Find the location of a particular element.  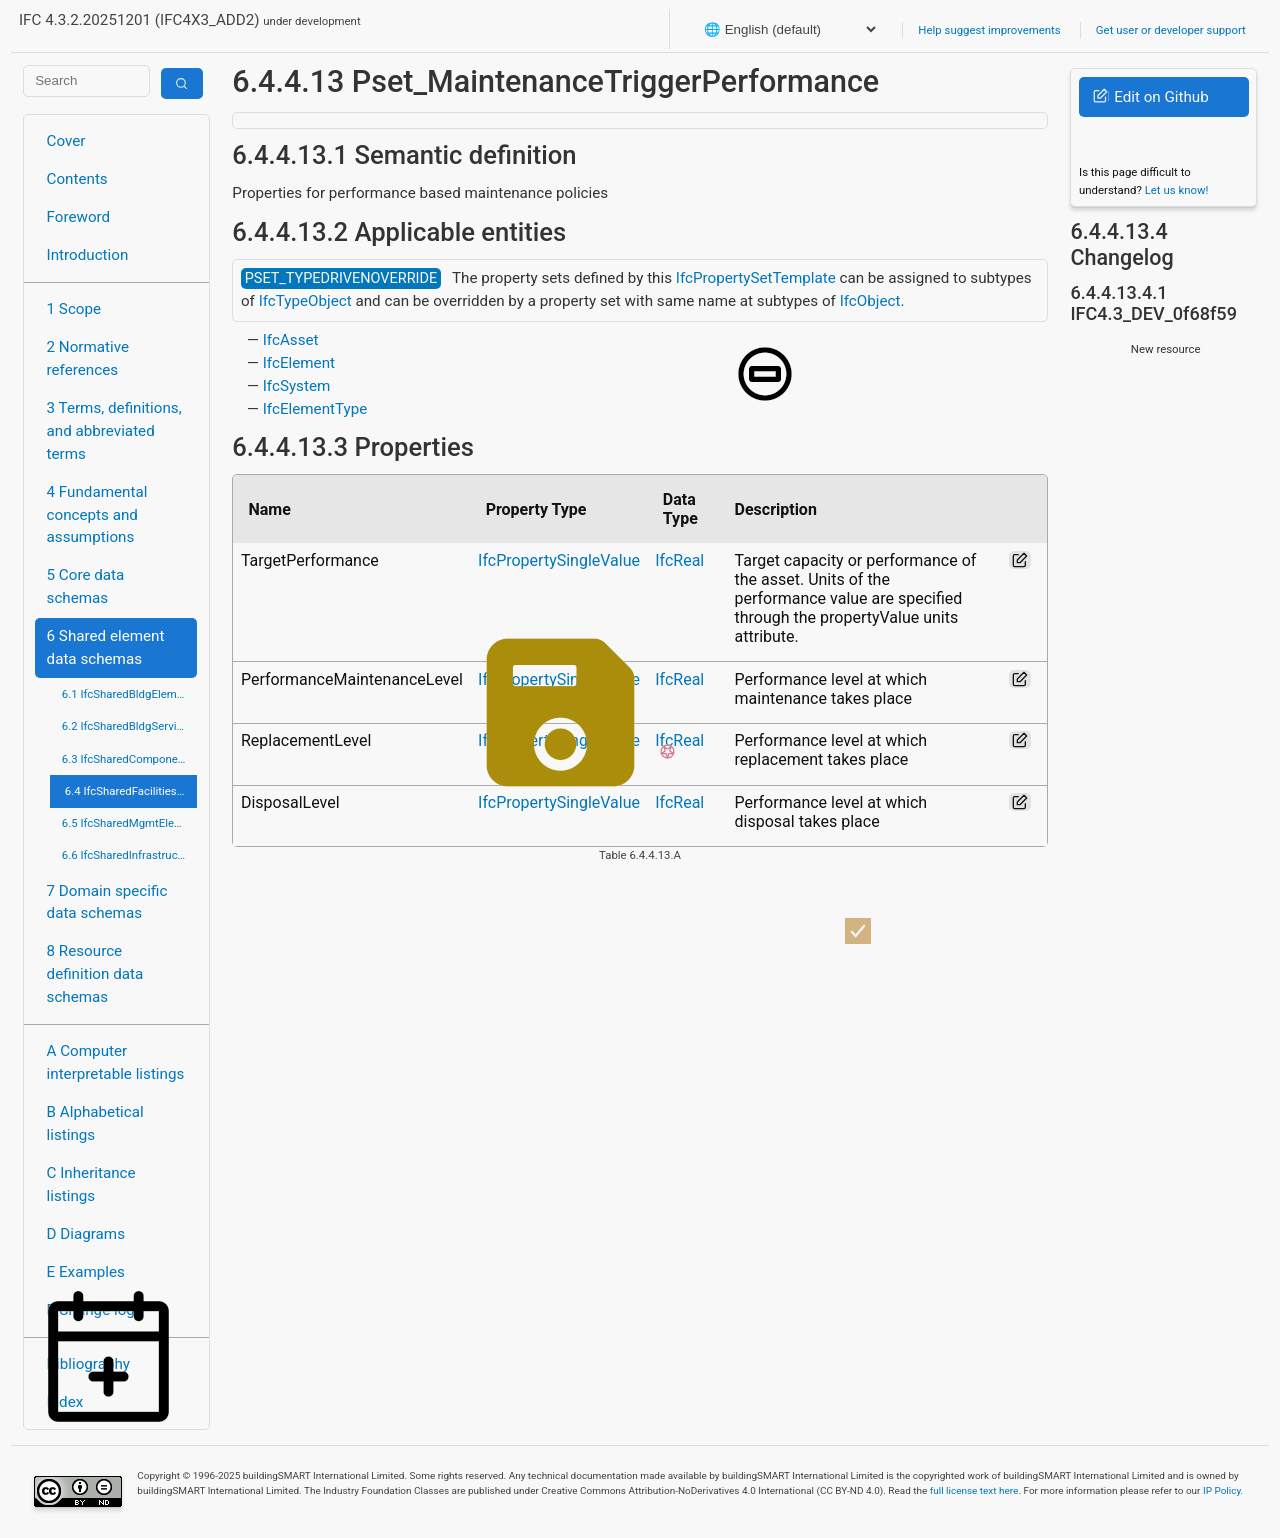

access occult or mystical themed content is located at coordinates (667, 751).